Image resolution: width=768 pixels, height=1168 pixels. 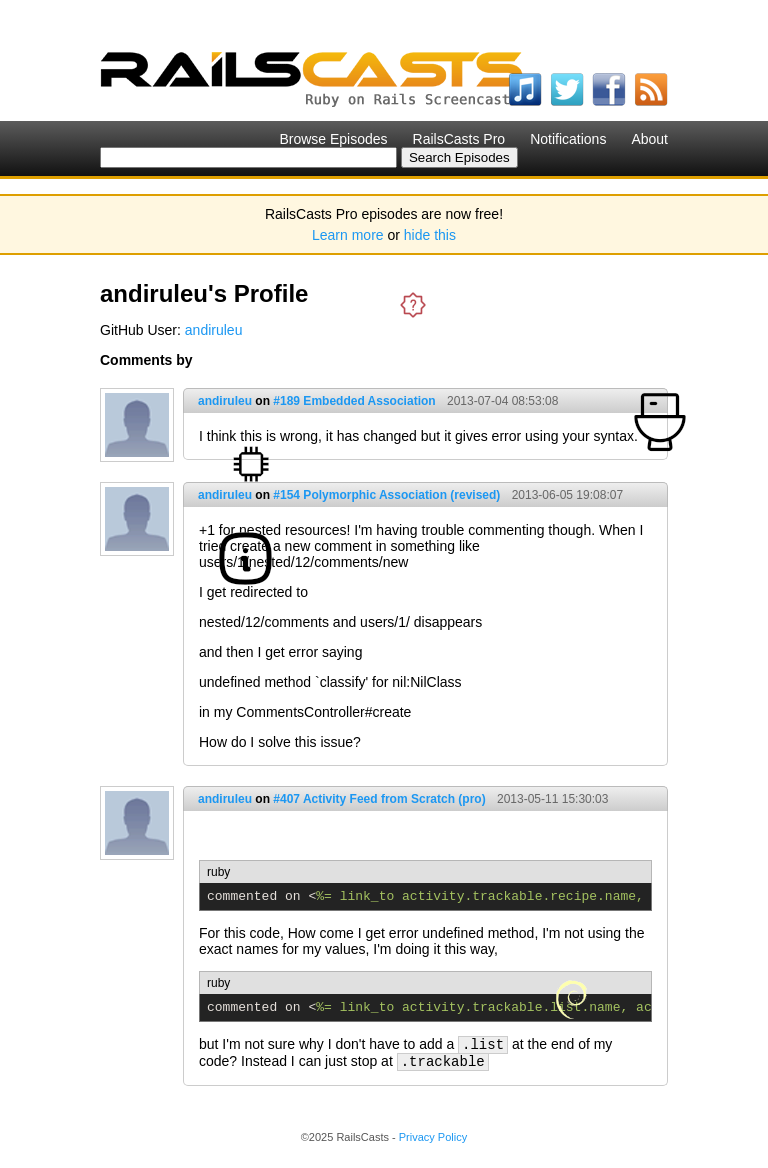 What do you see at coordinates (252, 465) in the screenshot?
I see `view hardware or processor information` at bounding box center [252, 465].